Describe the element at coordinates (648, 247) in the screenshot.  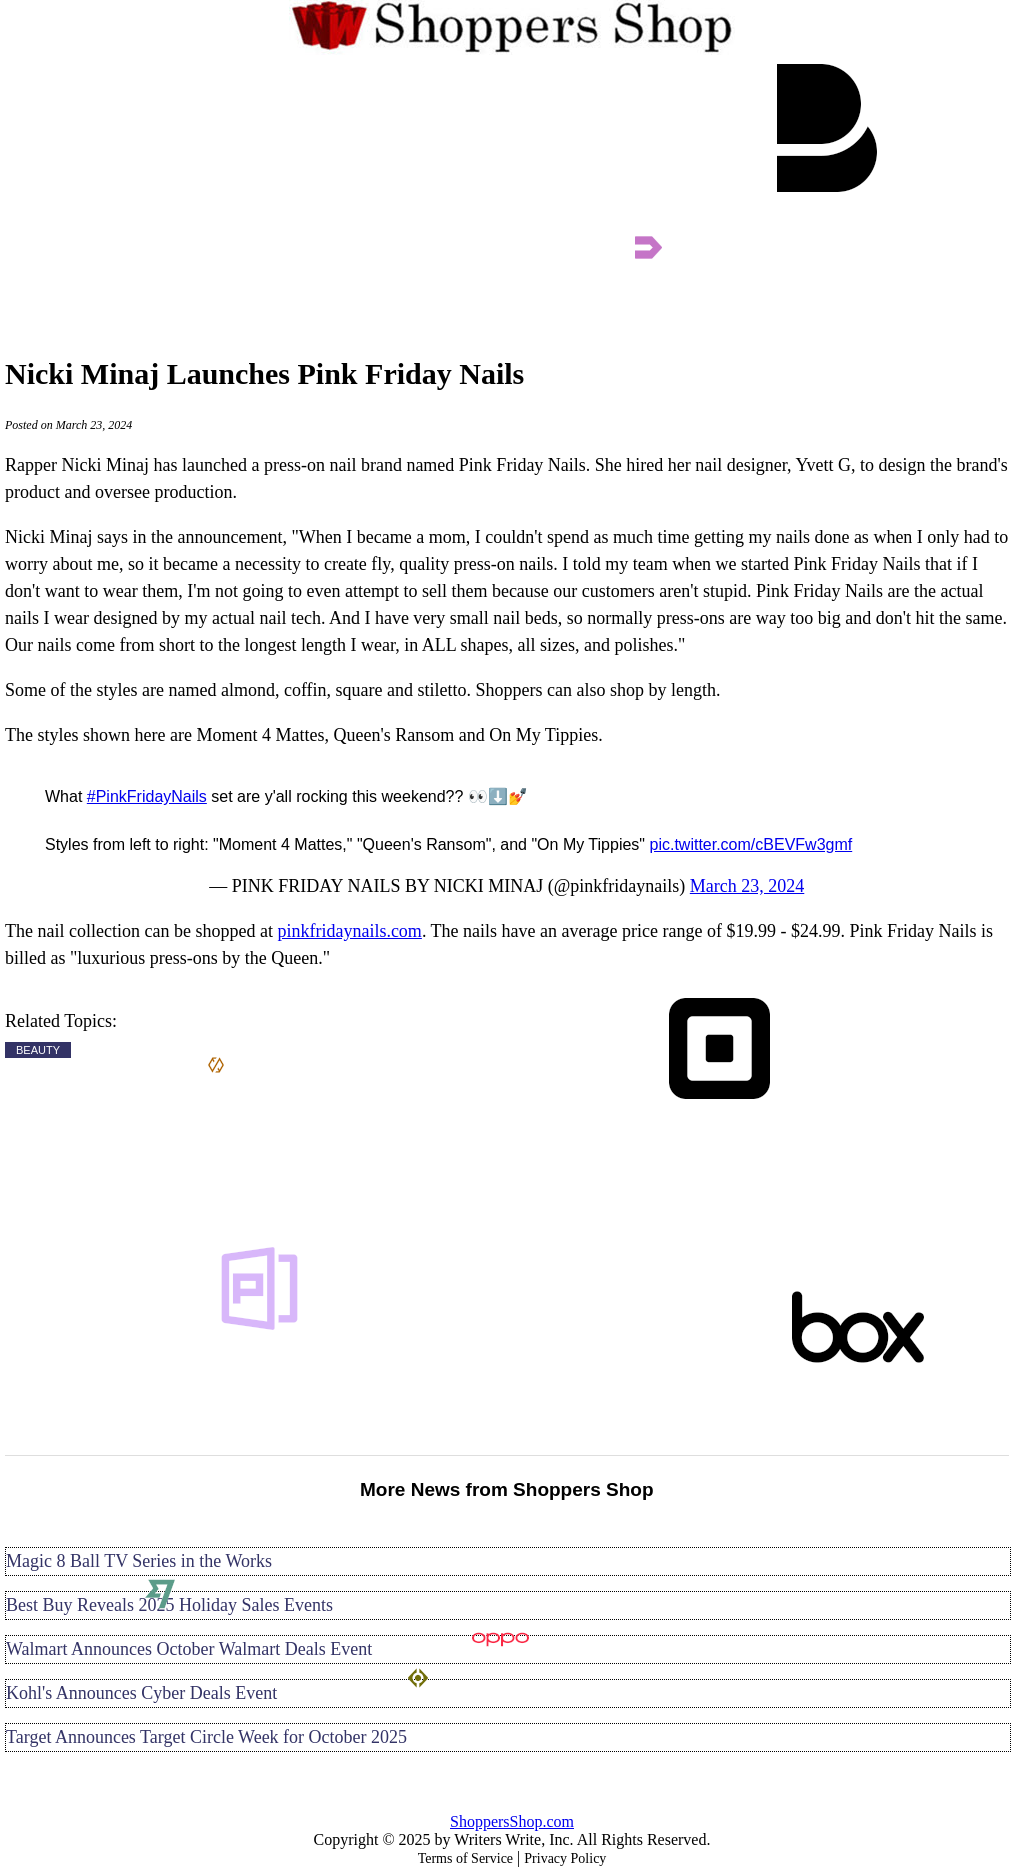
I see `open the V2EX community forum` at that location.